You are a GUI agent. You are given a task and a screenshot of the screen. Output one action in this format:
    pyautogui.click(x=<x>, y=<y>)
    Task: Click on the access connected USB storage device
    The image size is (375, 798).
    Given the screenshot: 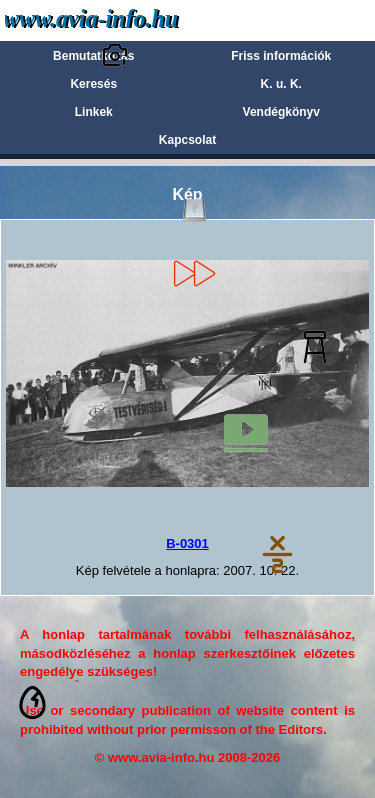 What is the action you would take?
    pyautogui.click(x=194, y=210)
    